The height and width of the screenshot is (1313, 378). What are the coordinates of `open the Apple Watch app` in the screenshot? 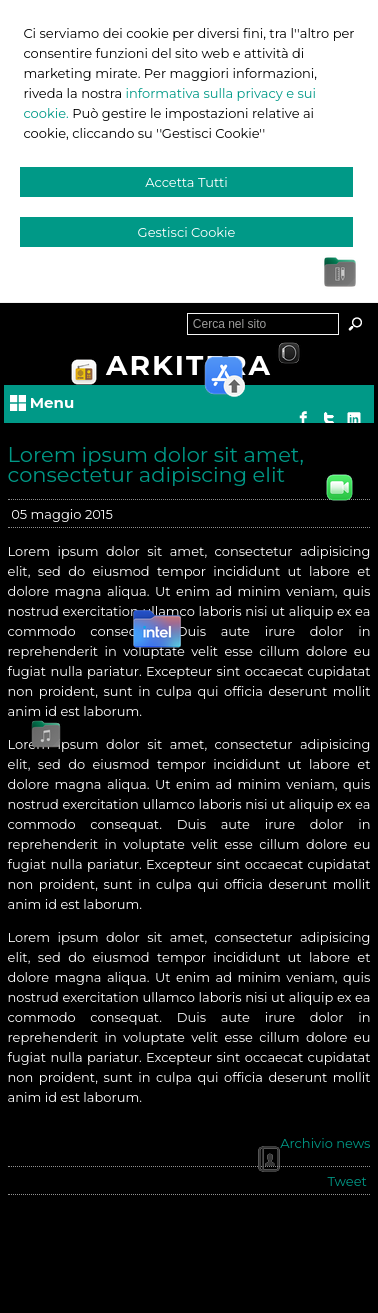 It's located at (289, 353).